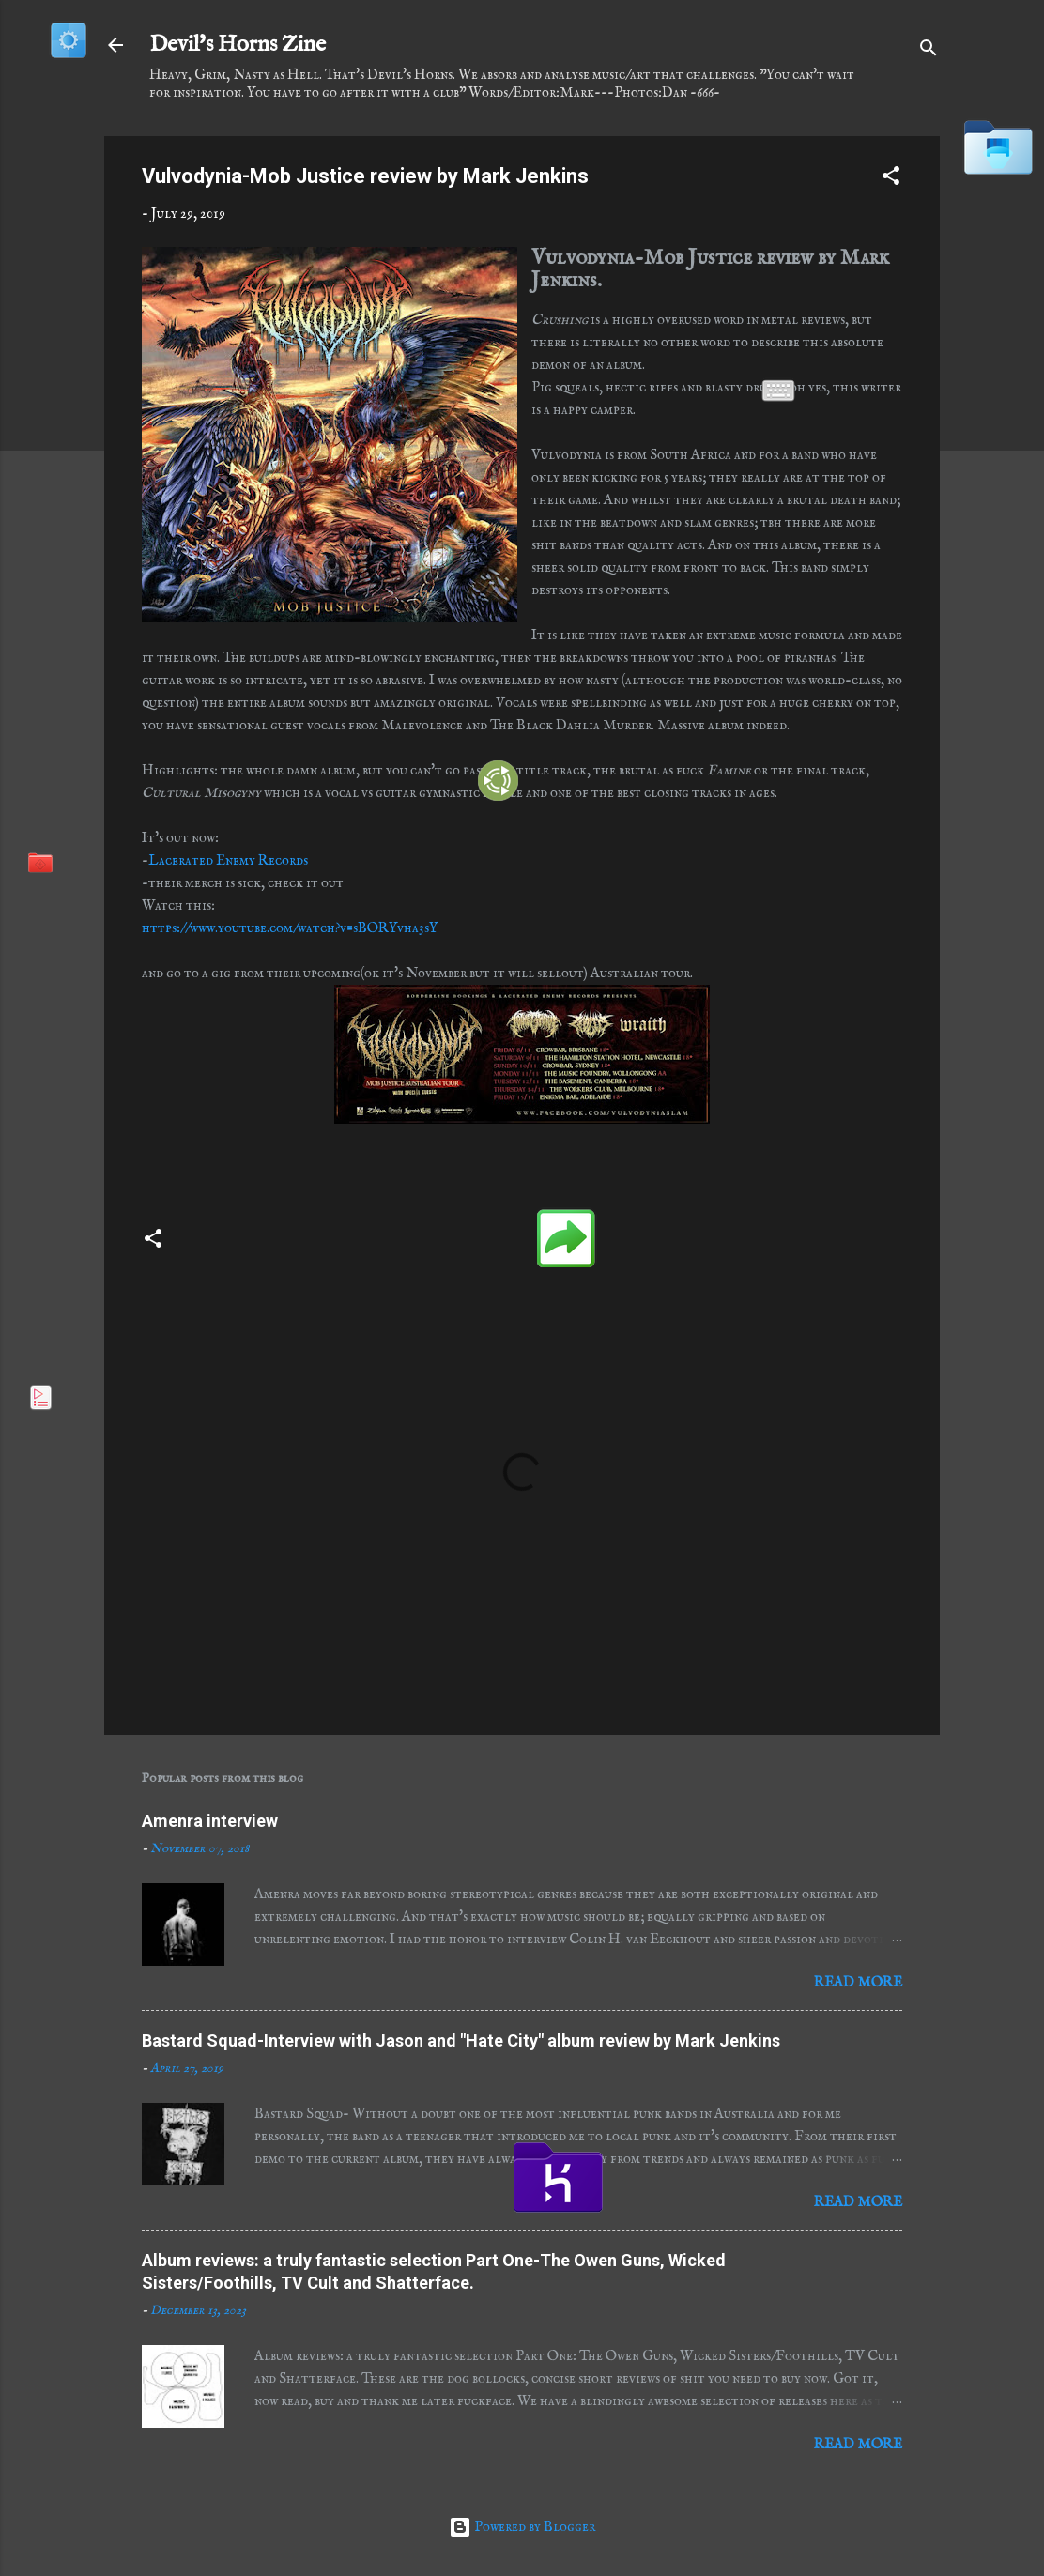  Describe the element at coordinates (69, 40) in the screenshot. I see `access system runtime components` at that location.